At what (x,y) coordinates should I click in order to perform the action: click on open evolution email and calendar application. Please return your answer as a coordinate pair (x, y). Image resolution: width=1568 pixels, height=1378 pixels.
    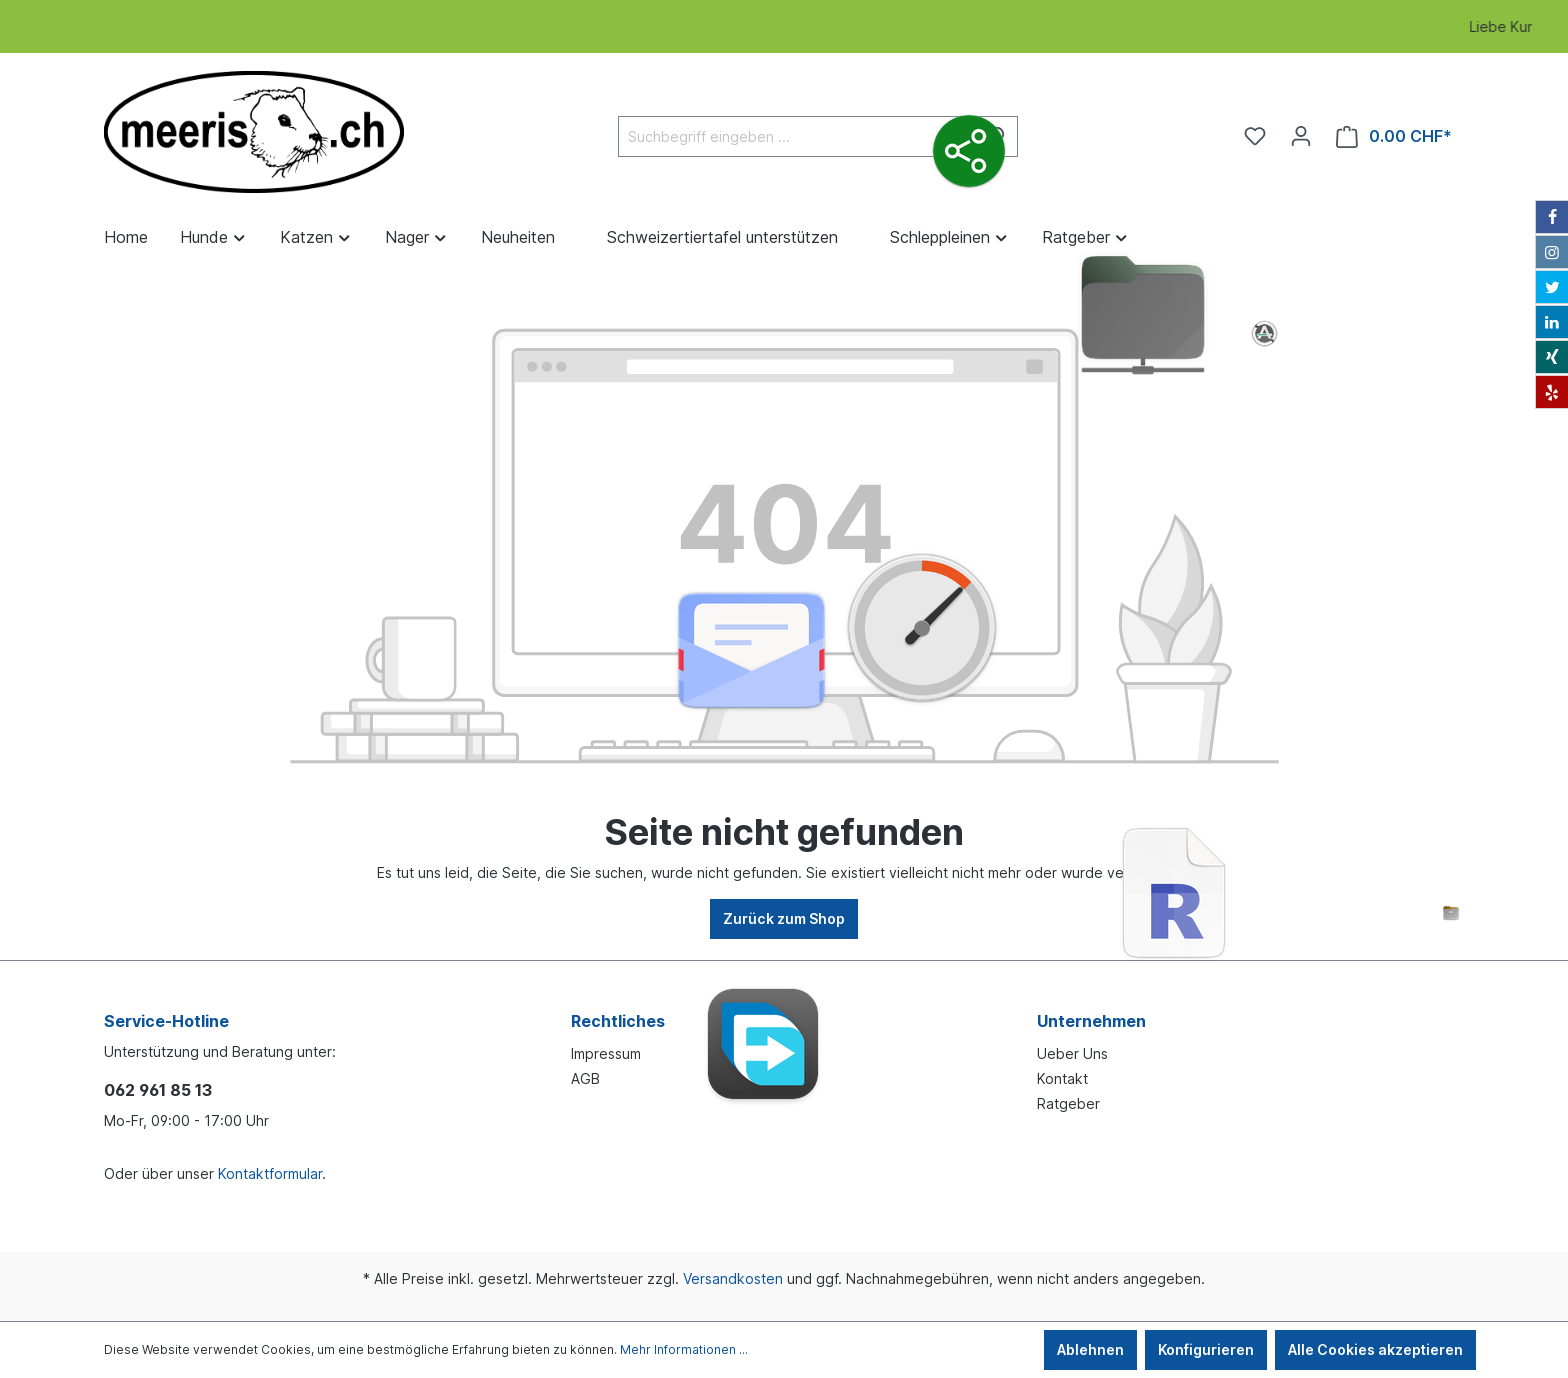
    Looking at the image, I should click on (751, 650).